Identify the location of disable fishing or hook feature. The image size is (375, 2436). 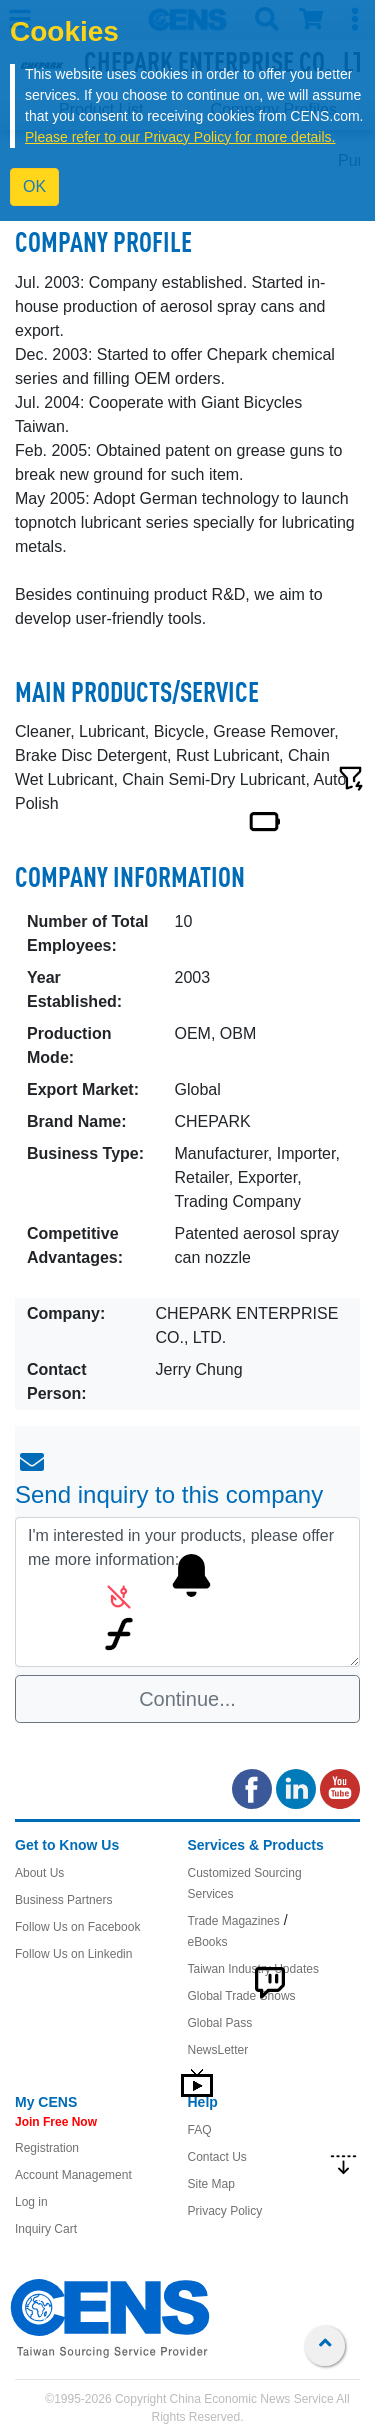
(119, 1597).